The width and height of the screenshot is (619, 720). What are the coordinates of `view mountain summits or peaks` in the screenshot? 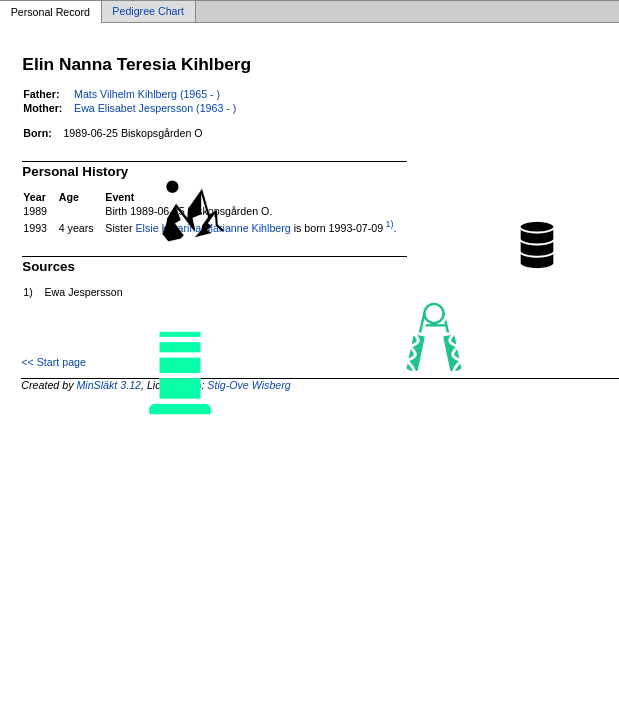 It's located at (193, 211).